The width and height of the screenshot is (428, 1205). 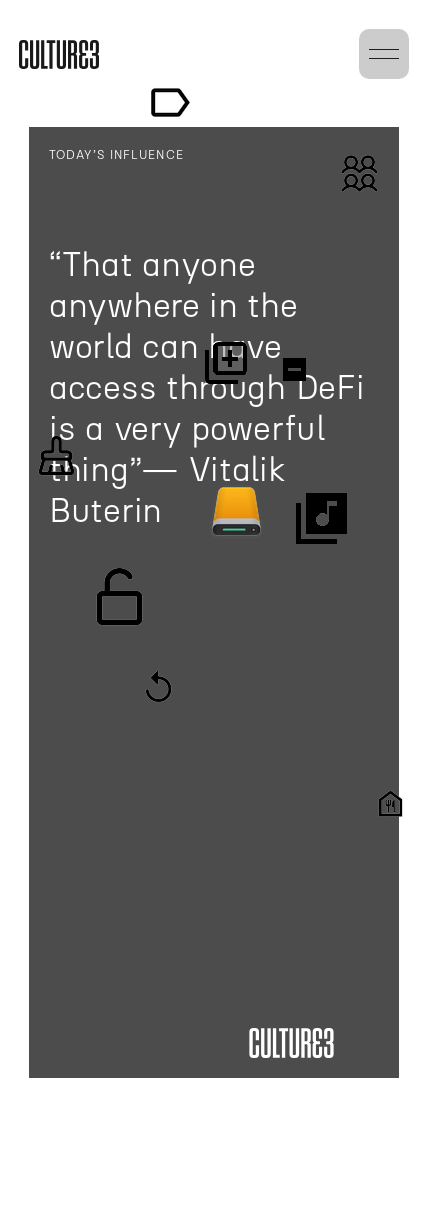 I want to click on access your music library, so click(x=321, y=518).